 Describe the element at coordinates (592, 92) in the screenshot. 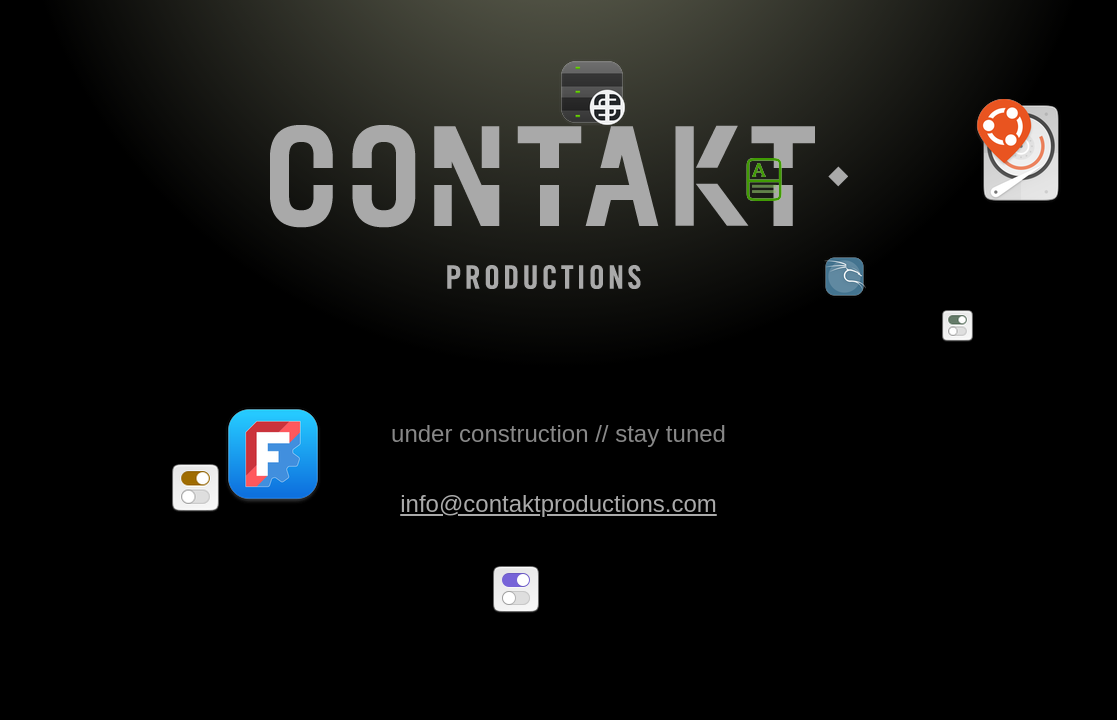

I see `configure windows network sharing settings` at that location.